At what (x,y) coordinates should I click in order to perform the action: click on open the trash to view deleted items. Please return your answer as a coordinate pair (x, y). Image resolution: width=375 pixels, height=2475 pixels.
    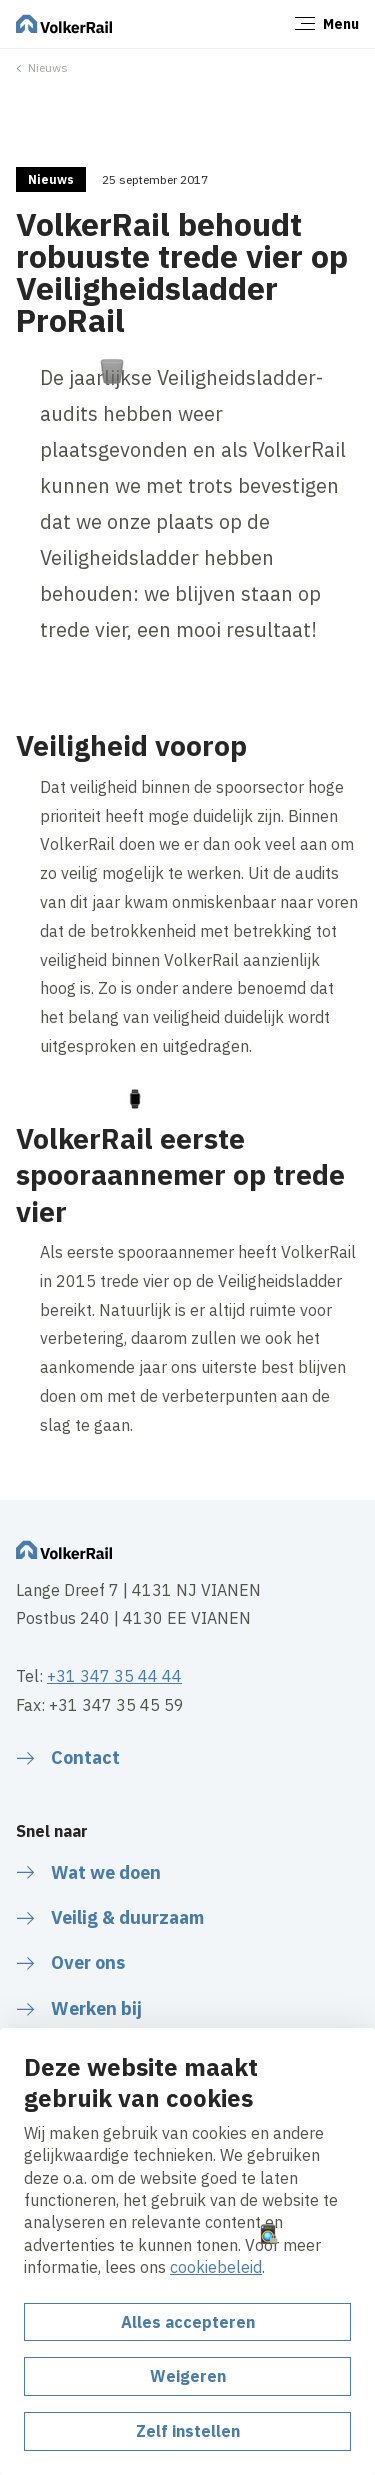
    Looking at the image, I should click on (112, 371).